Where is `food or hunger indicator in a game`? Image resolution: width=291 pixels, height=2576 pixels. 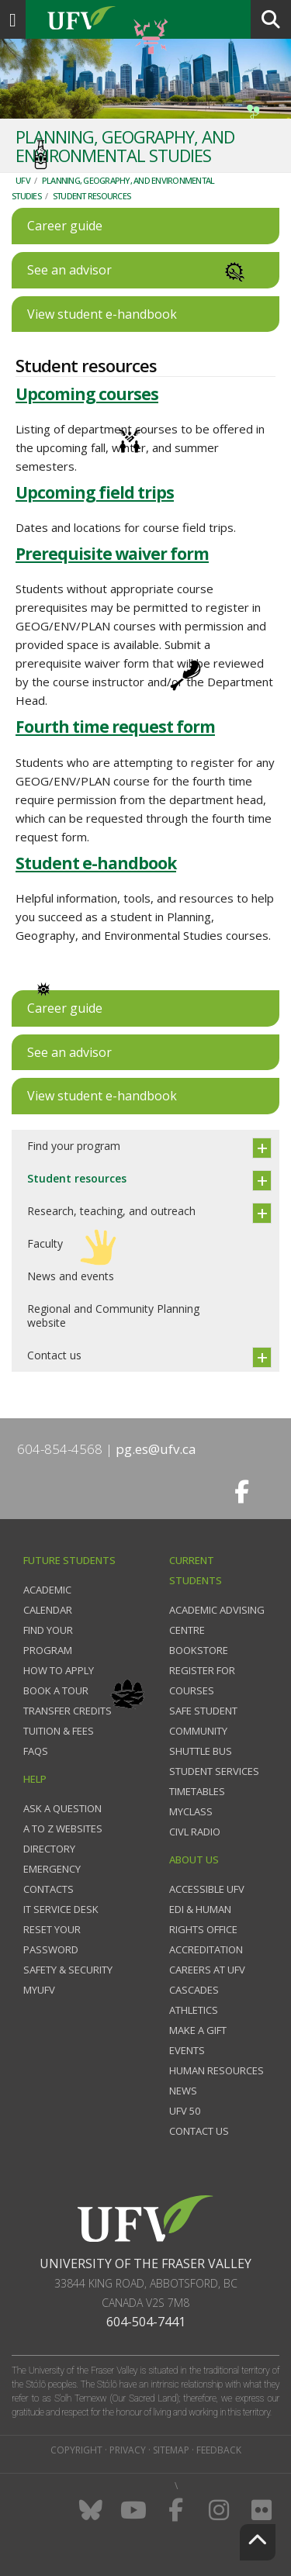
food or hunger indicator in a game is located at coordinates (185, 675).